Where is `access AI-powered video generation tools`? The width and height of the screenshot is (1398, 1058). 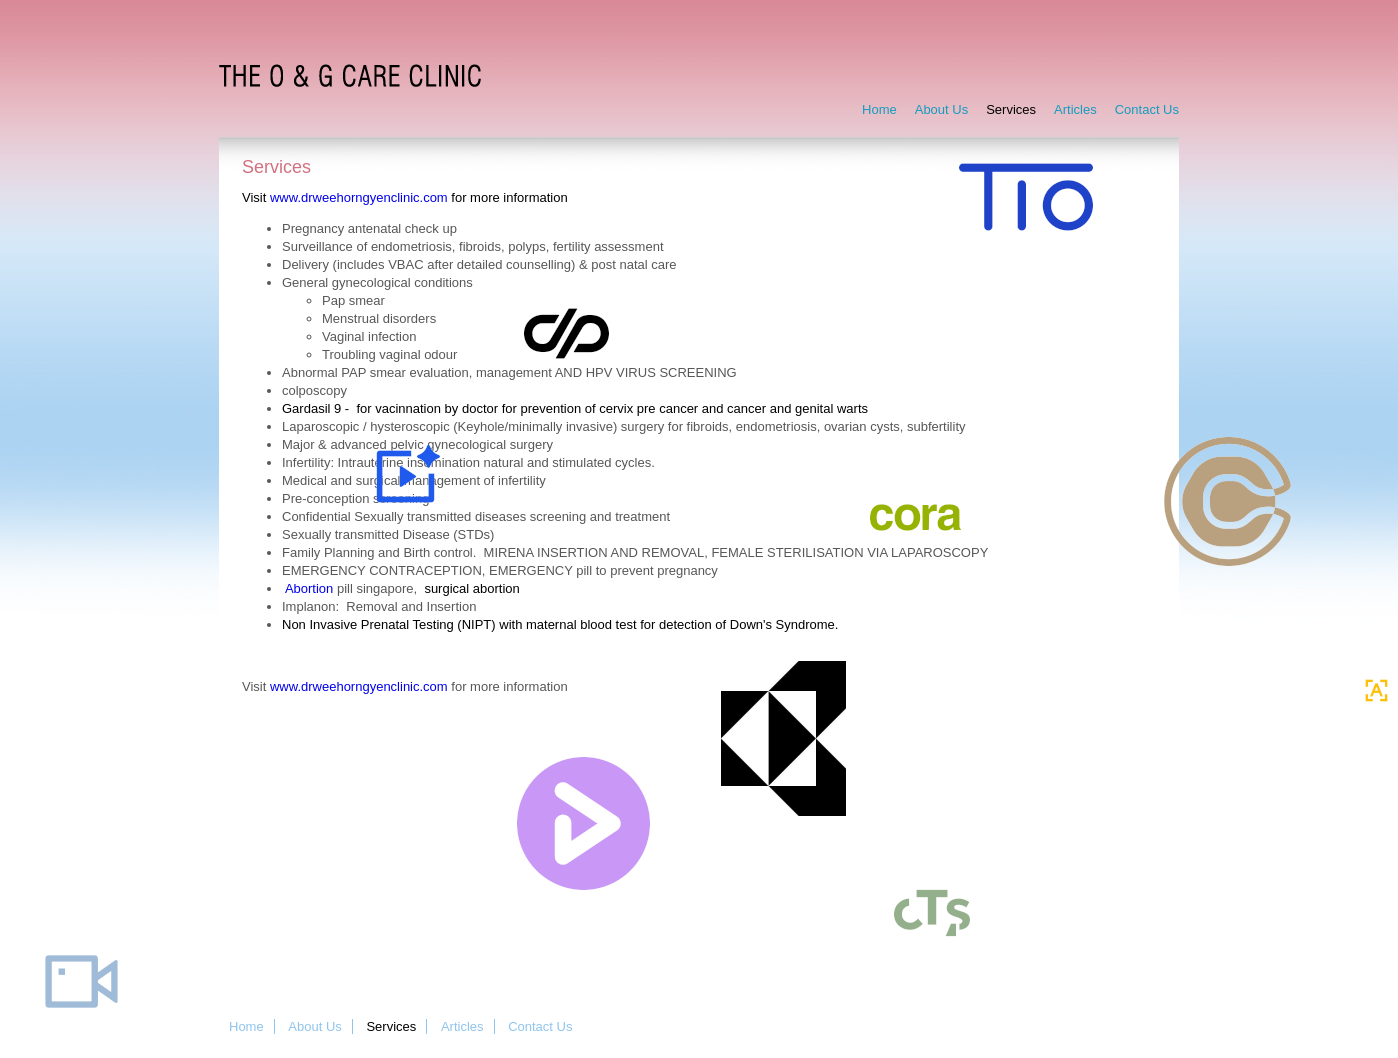
access AI-powered video generation tools is located at coordinates (405, 476).